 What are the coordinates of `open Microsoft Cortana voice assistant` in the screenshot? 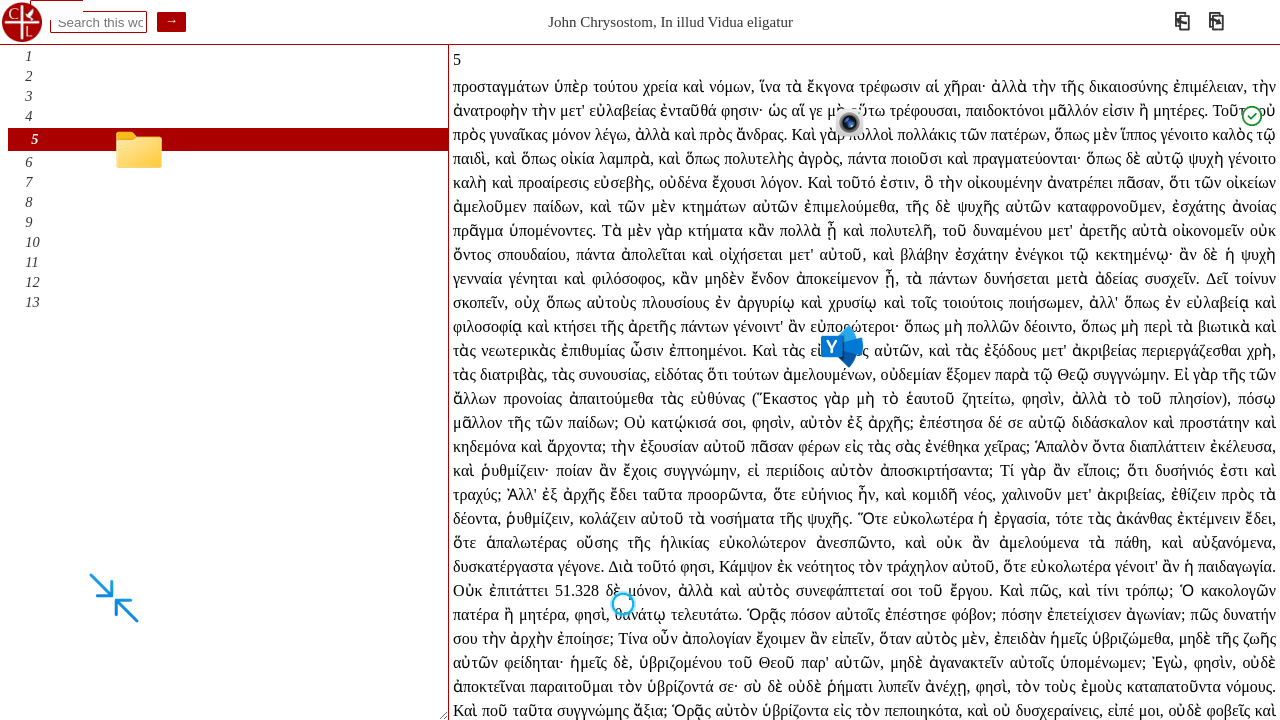 It's located at (623, 604).